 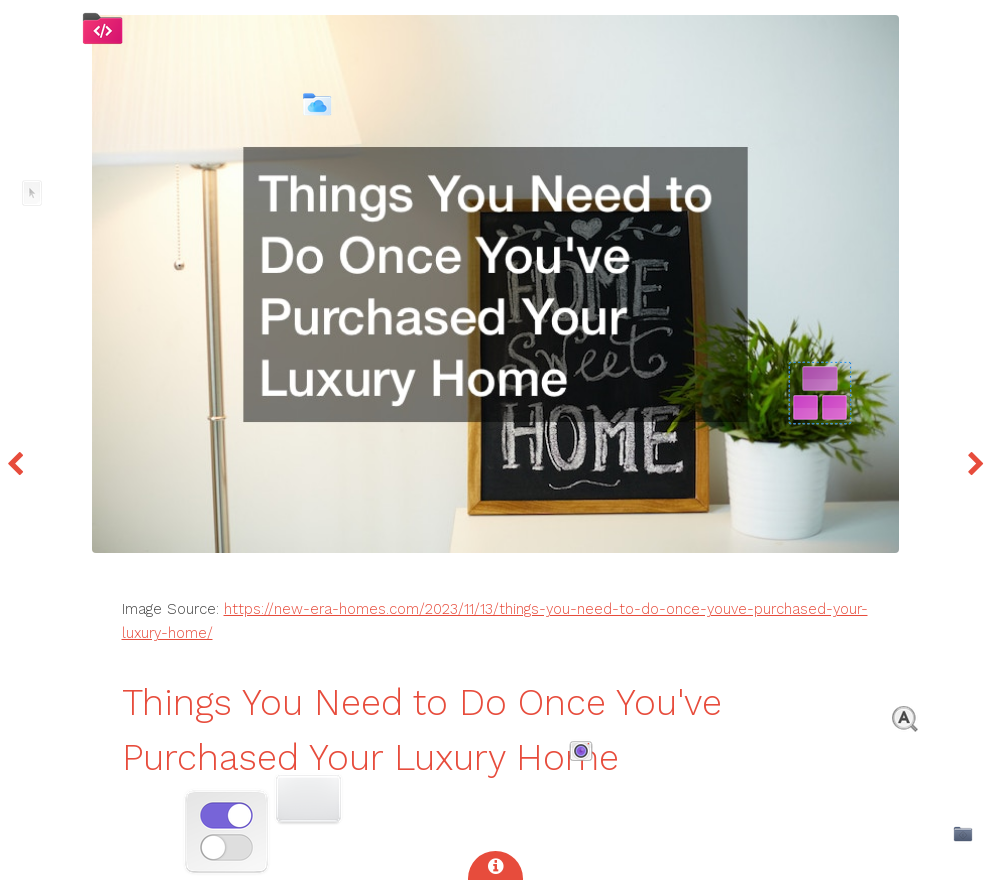 I want to click on magic trackpad connected via bluetooth, so click(x=308, y=798).